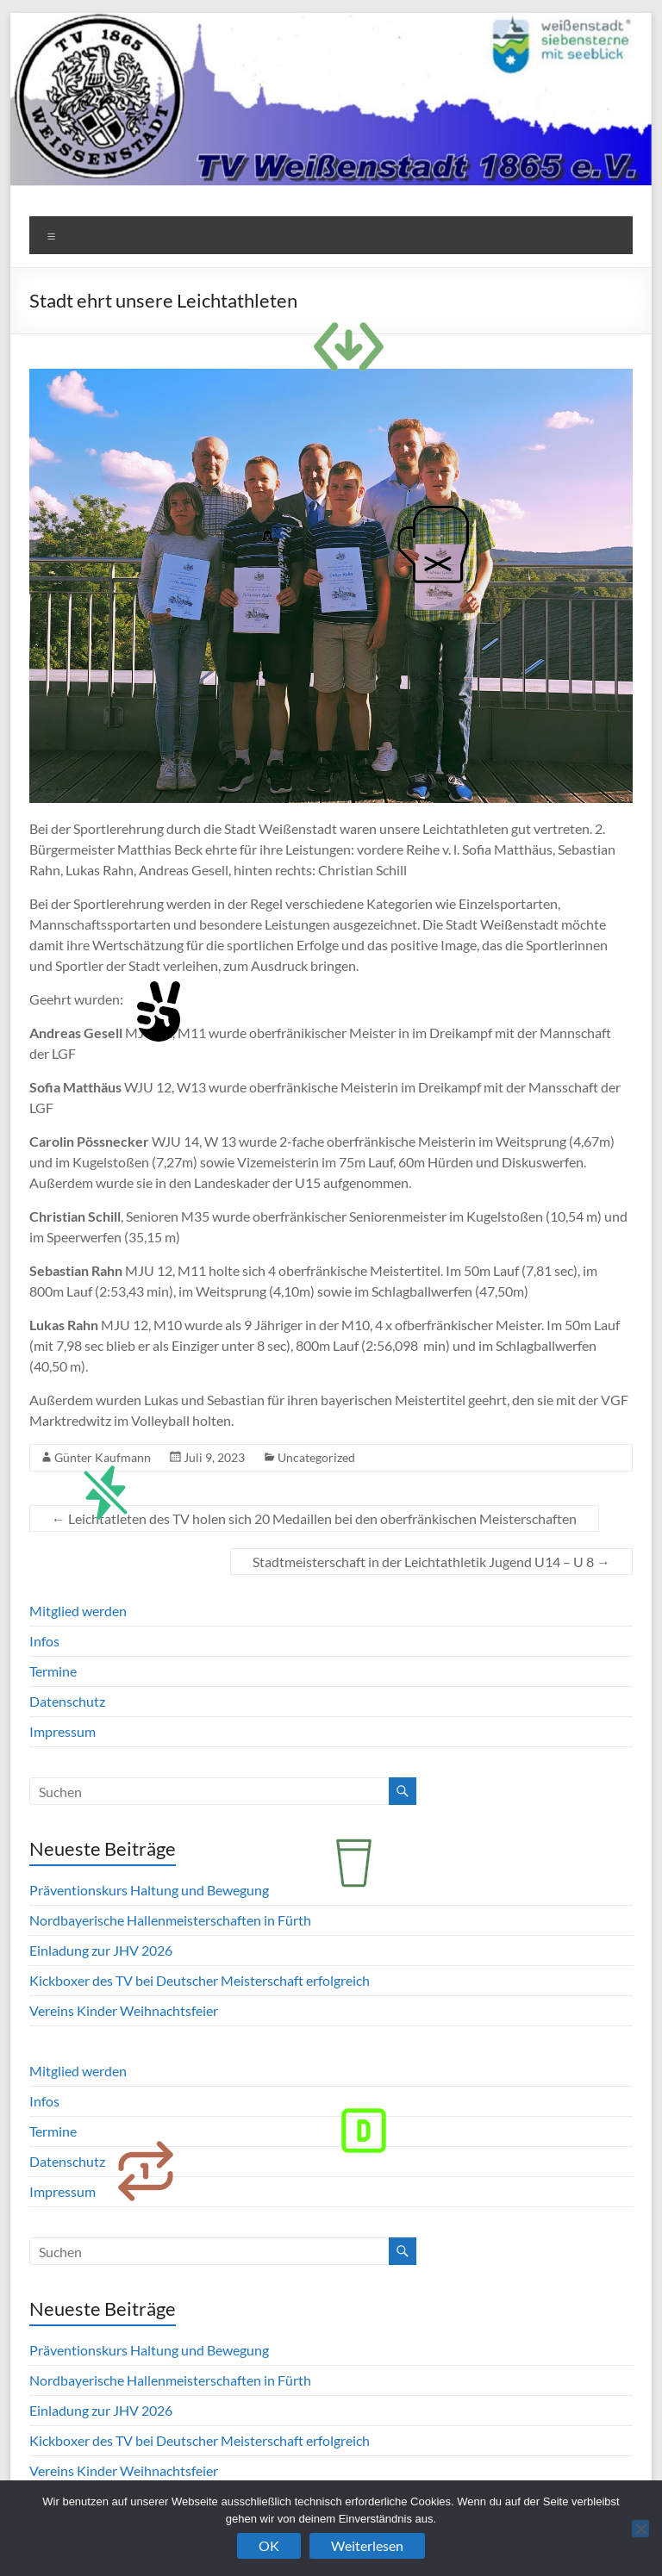 The height and width of the screenshot is (2576, 662). What do you see at coordinates (434, 545) in the screenshot?
I see `access boxing or combat sports content` at bounding box center [434, 545].